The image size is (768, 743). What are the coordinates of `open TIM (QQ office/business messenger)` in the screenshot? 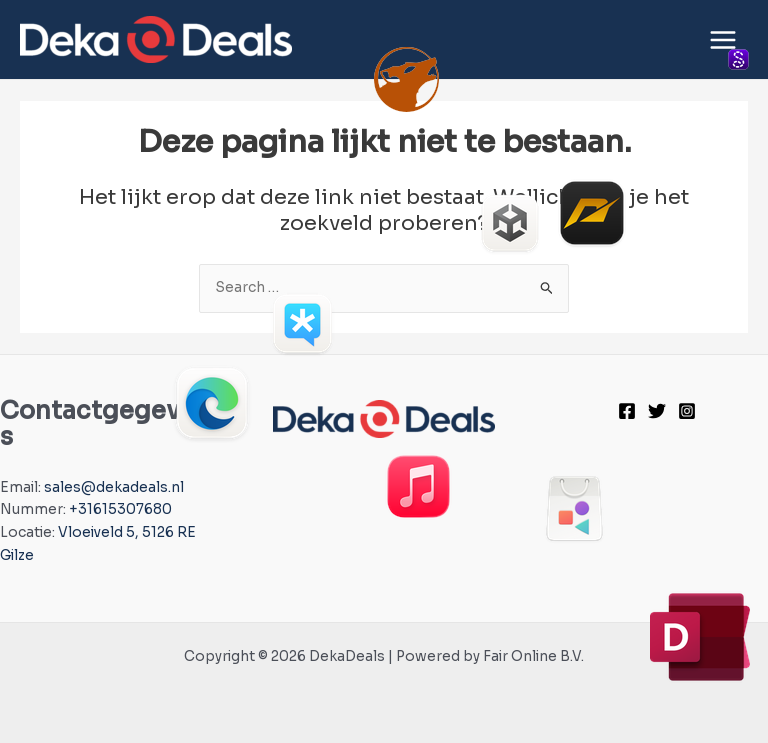 It's located at (302, 323).